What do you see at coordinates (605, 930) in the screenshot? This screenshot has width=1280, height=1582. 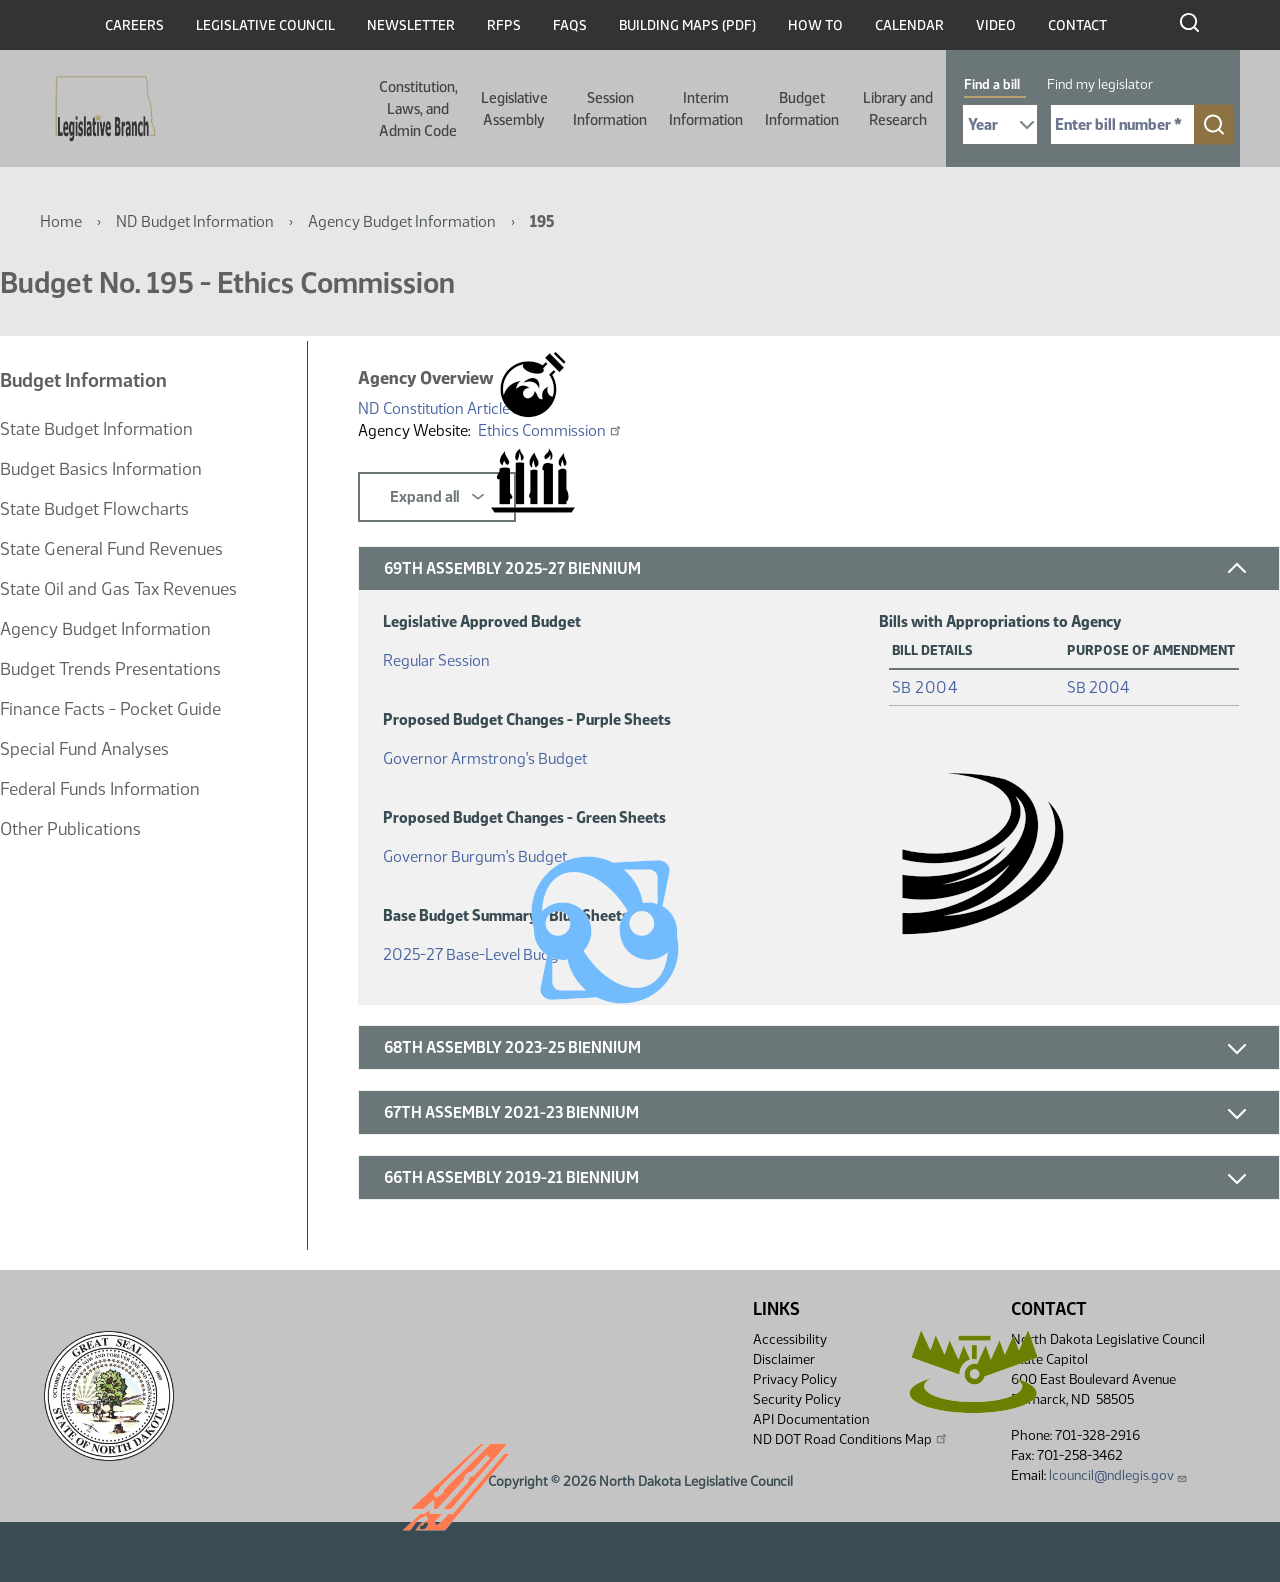 I see `sync or synchronization in progress` at bounding box center [605, 930].